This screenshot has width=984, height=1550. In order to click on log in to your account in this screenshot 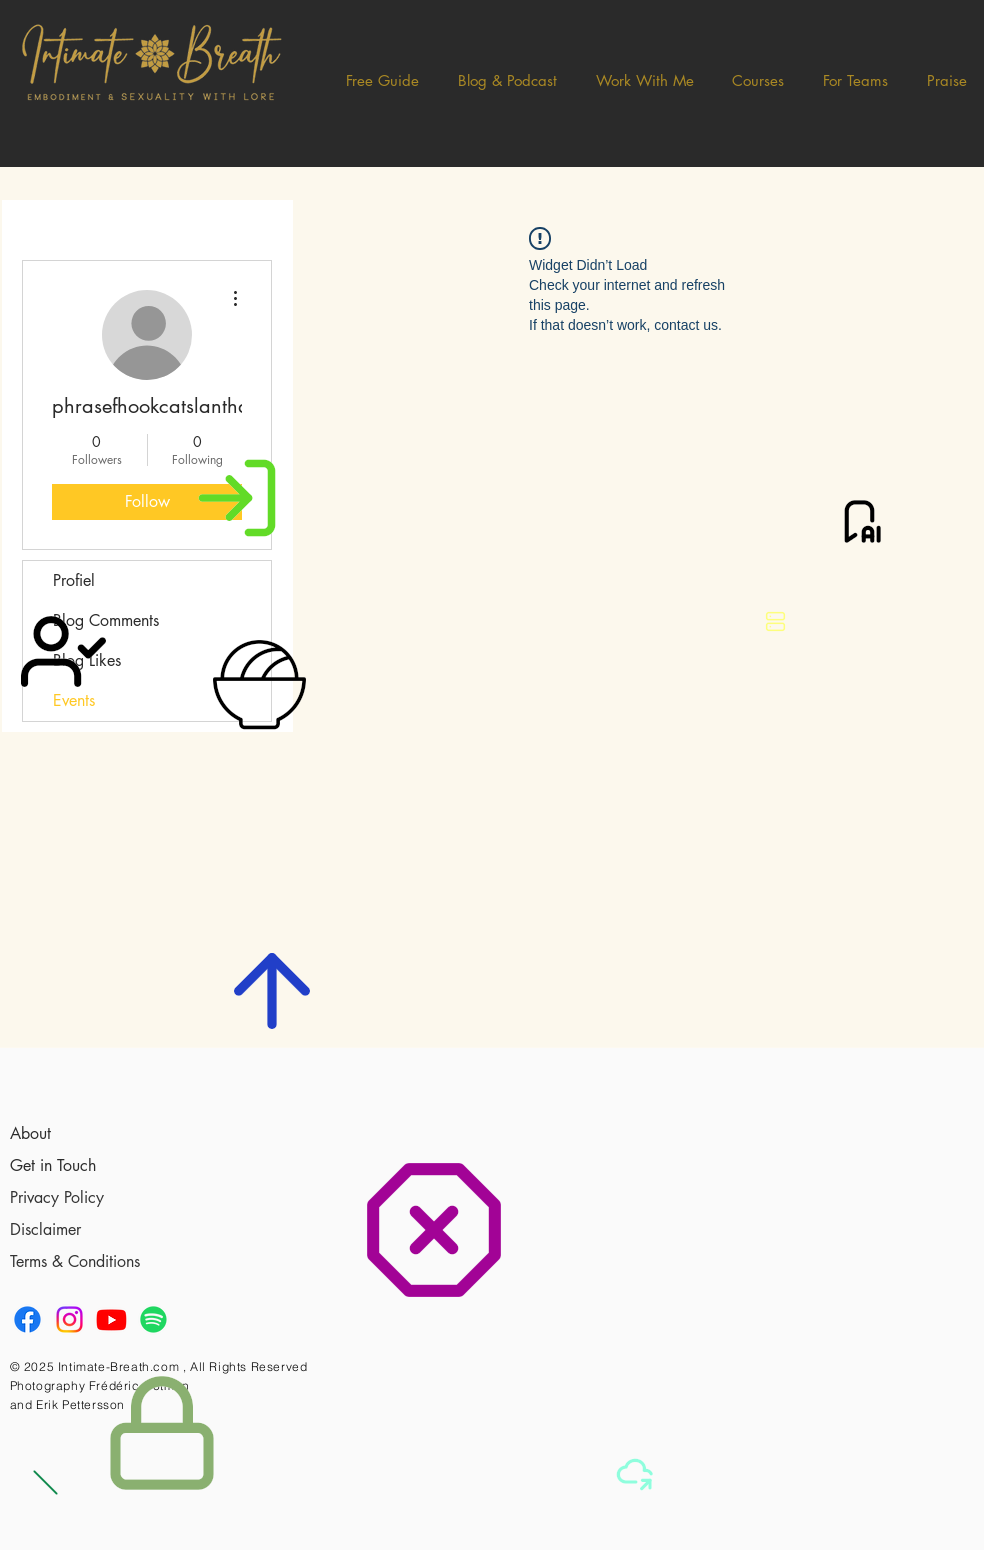, I will do `click(237, 498)`.